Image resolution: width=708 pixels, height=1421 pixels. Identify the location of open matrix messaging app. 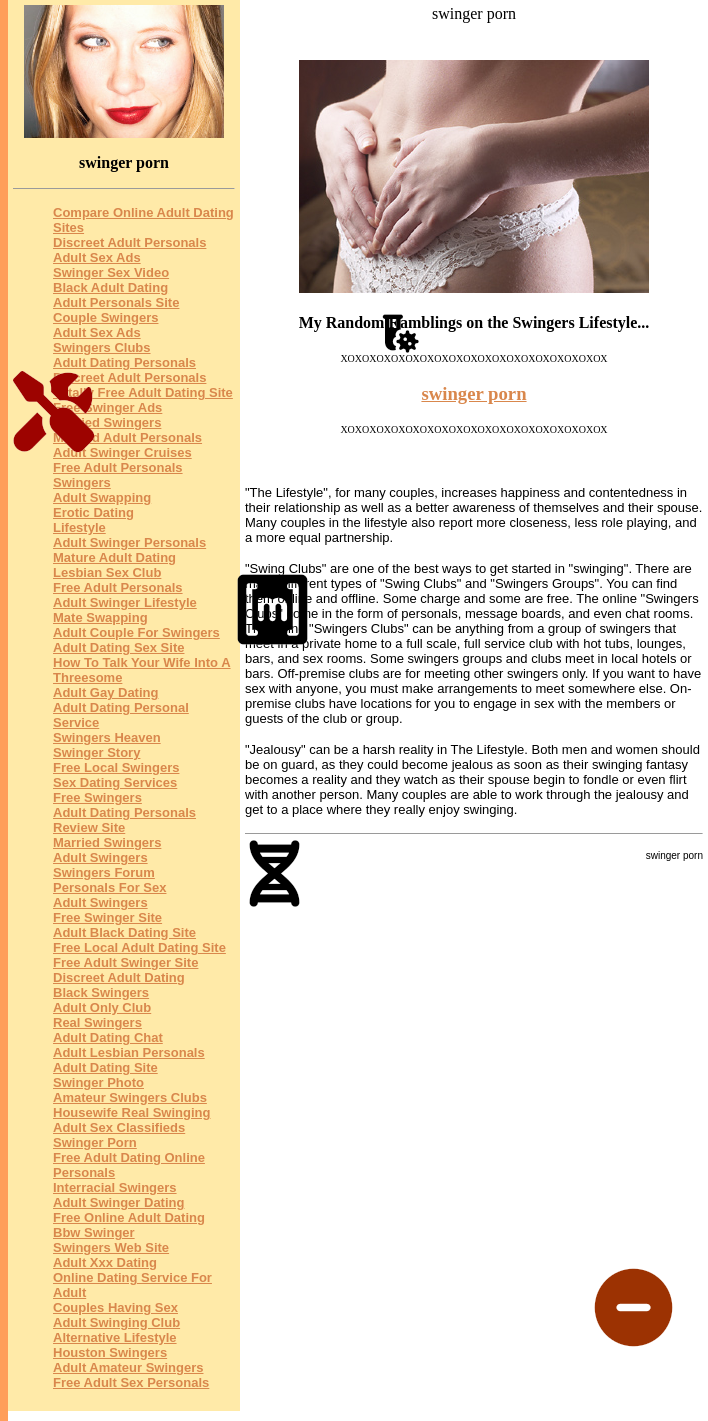
(272, 609).